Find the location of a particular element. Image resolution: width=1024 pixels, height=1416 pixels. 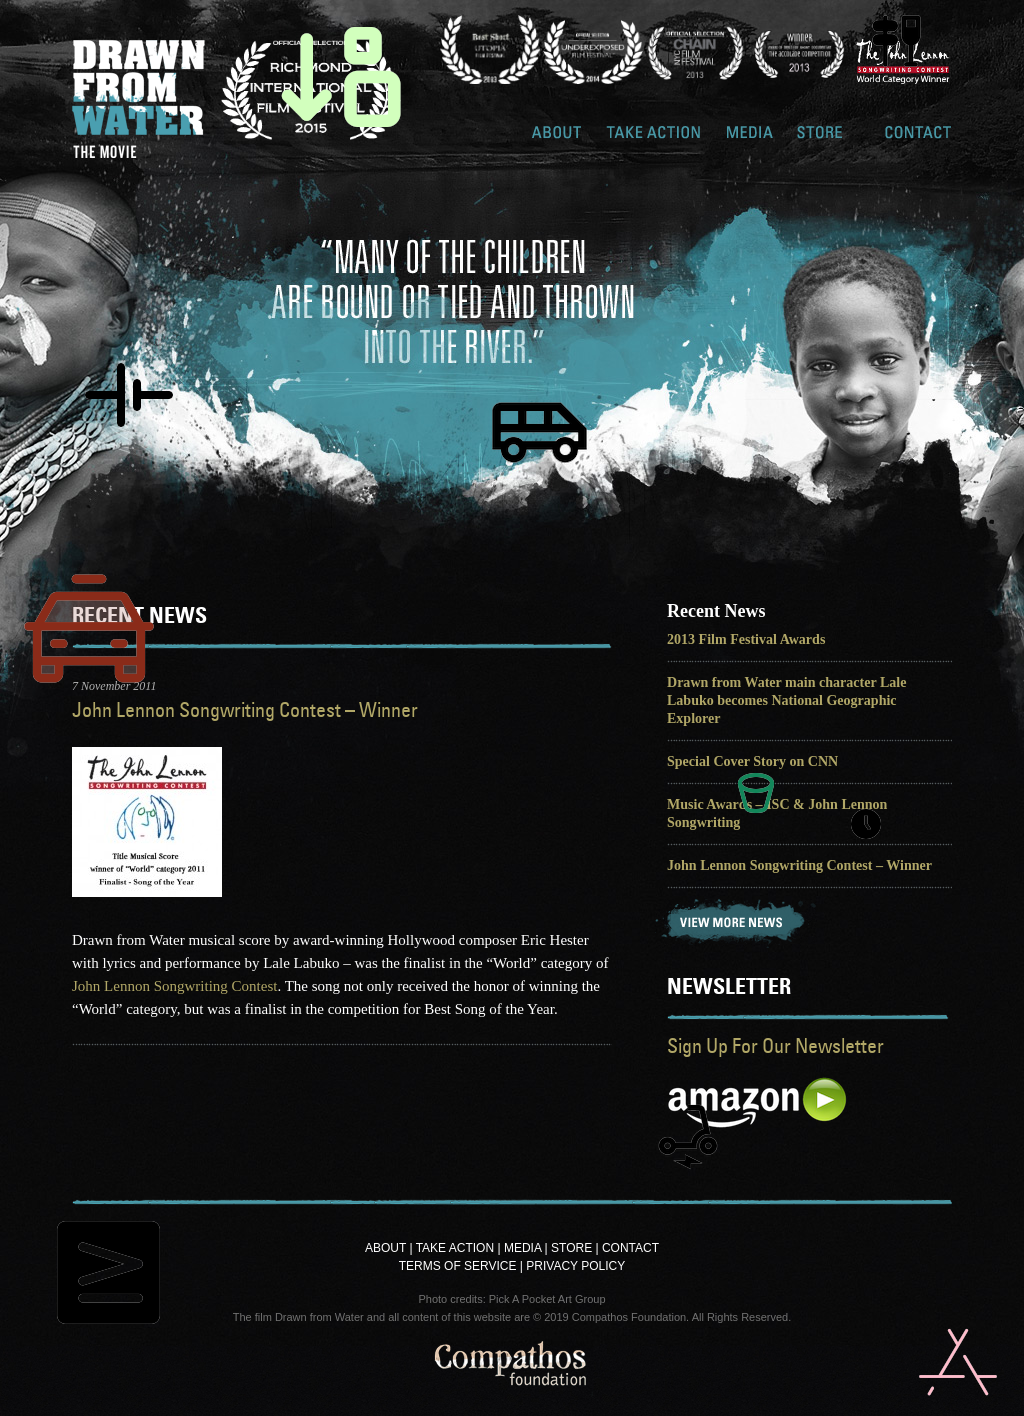

fill tool for painting or coloring areas is located at coordinates (756, 793).